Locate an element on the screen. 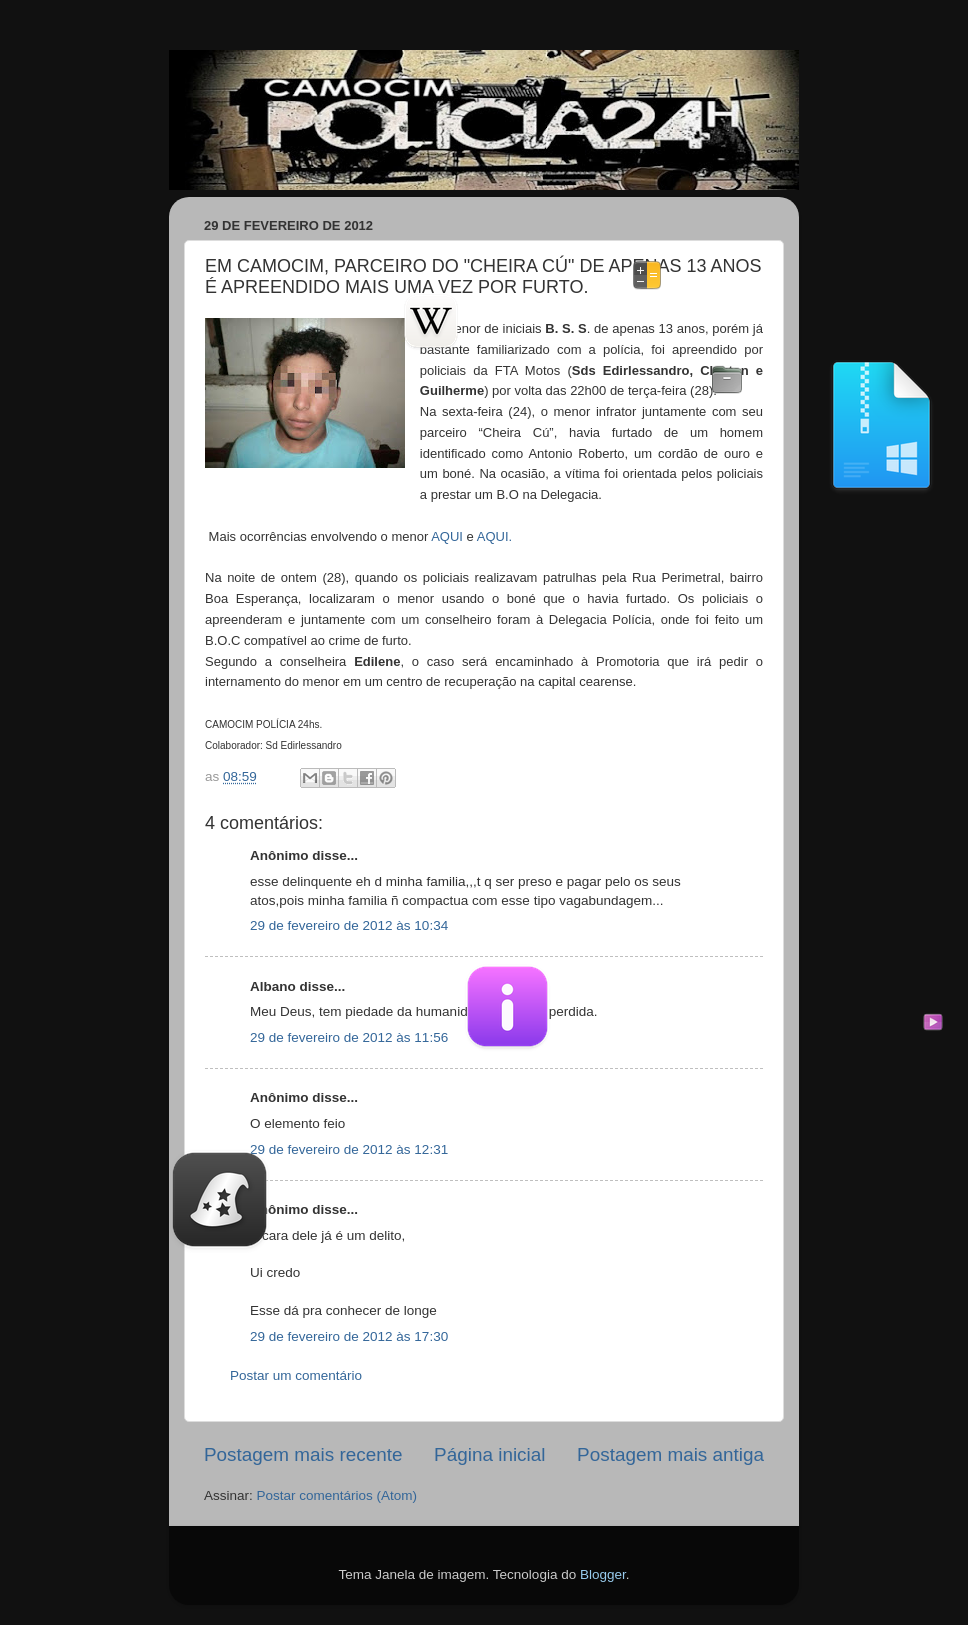 Image resolution: width=968 pixels, height=1625 pixels. open the file manager is located at coordinates (727, 379).